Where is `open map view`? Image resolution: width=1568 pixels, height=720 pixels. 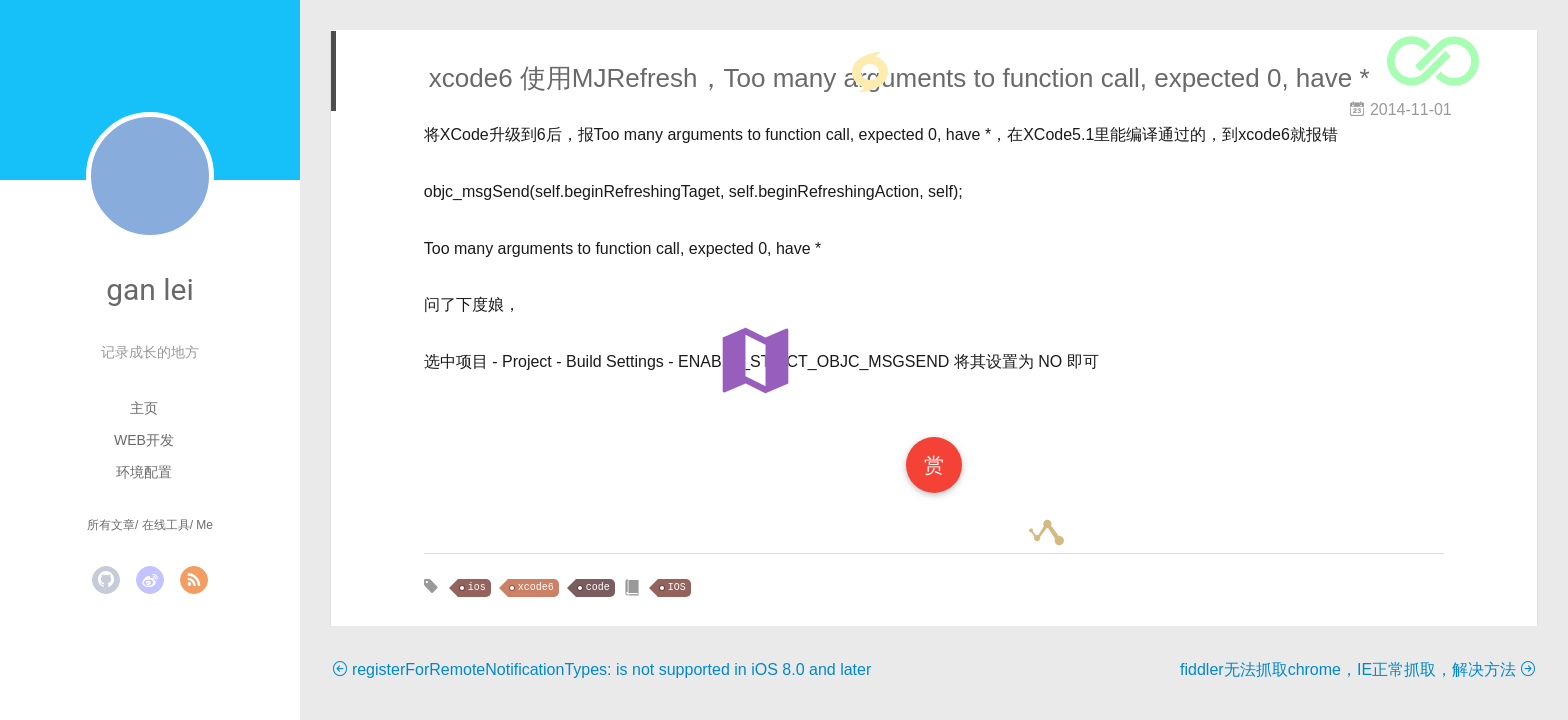
open map view is located at coordinates (755, 360).